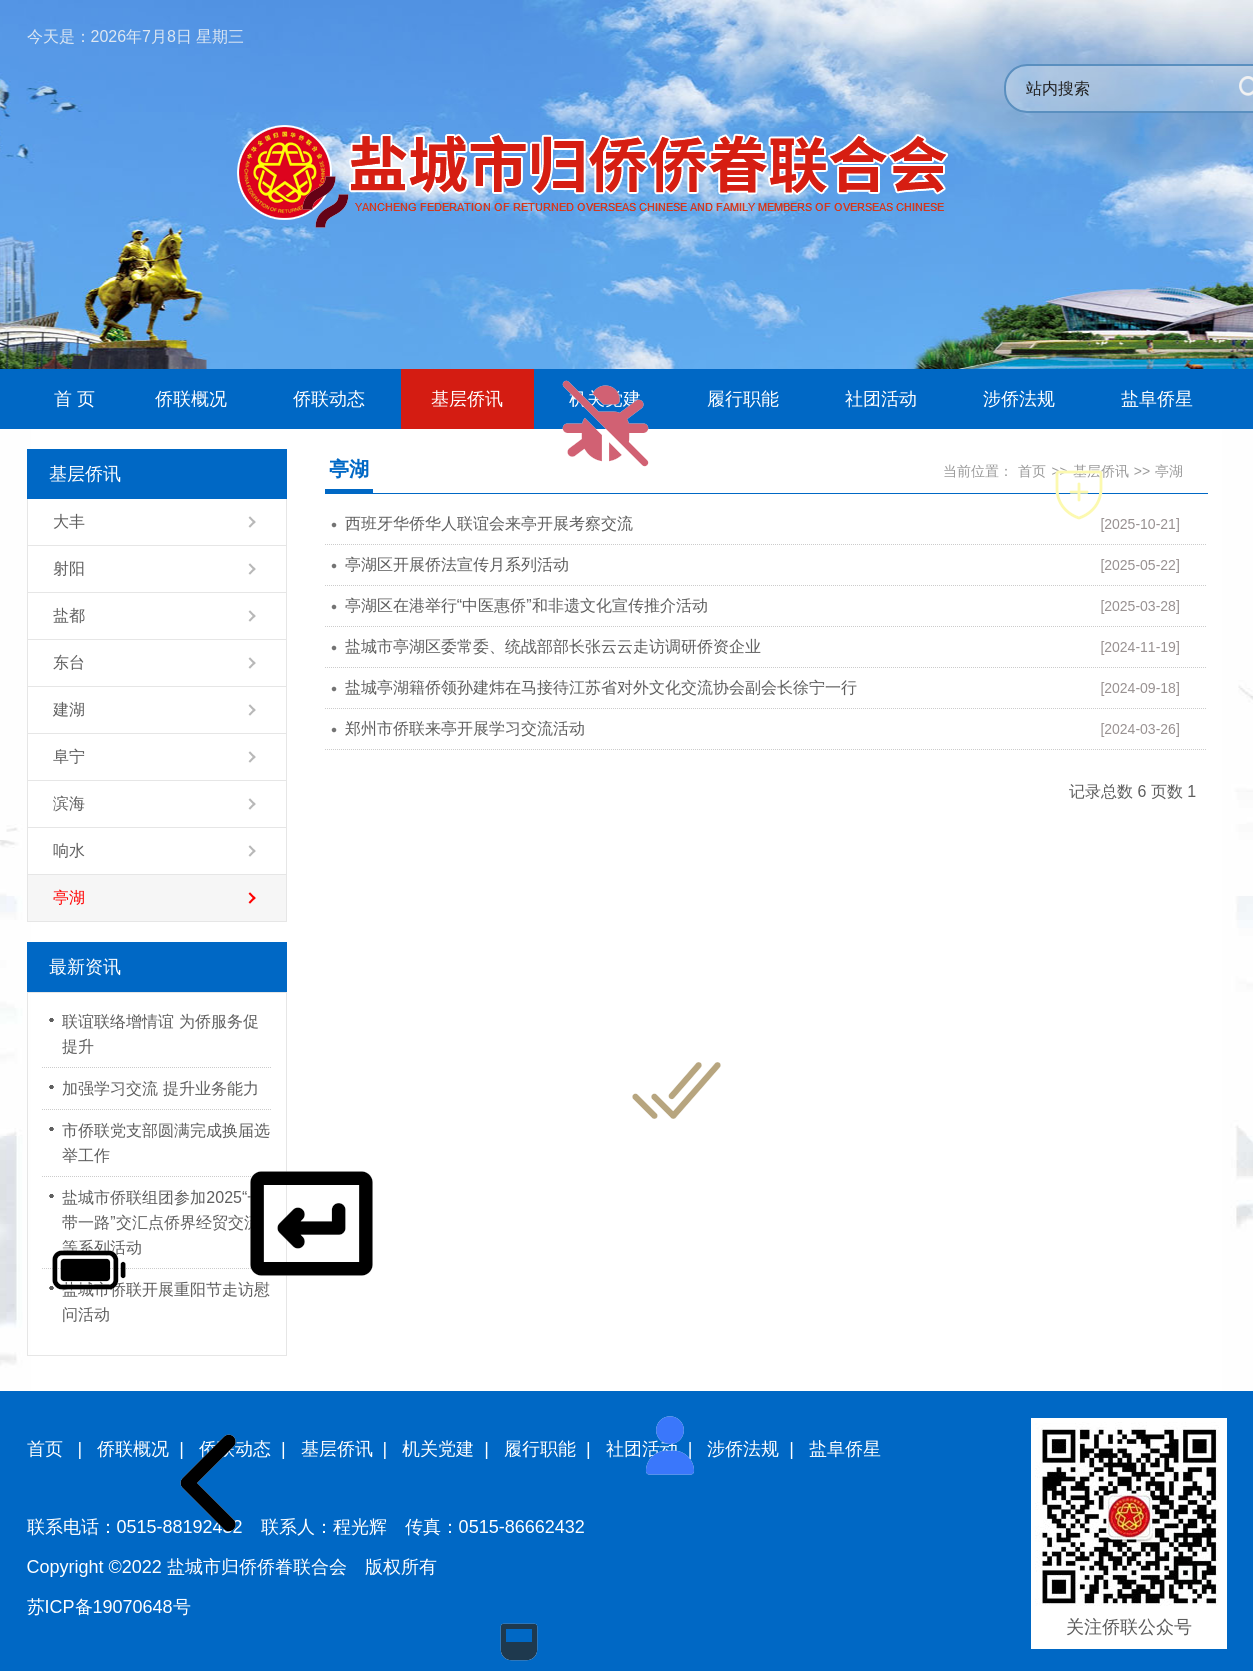  I want to click on press enter or return to submit, so click(311, 1223).